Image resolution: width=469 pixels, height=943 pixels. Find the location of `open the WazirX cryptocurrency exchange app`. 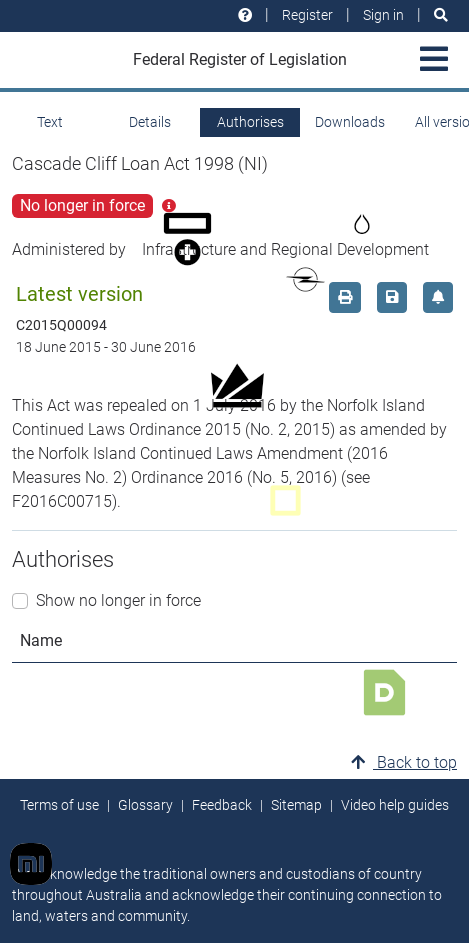

open the WazirX cryptocurrency exchange app is located at coordinates (237, 385).